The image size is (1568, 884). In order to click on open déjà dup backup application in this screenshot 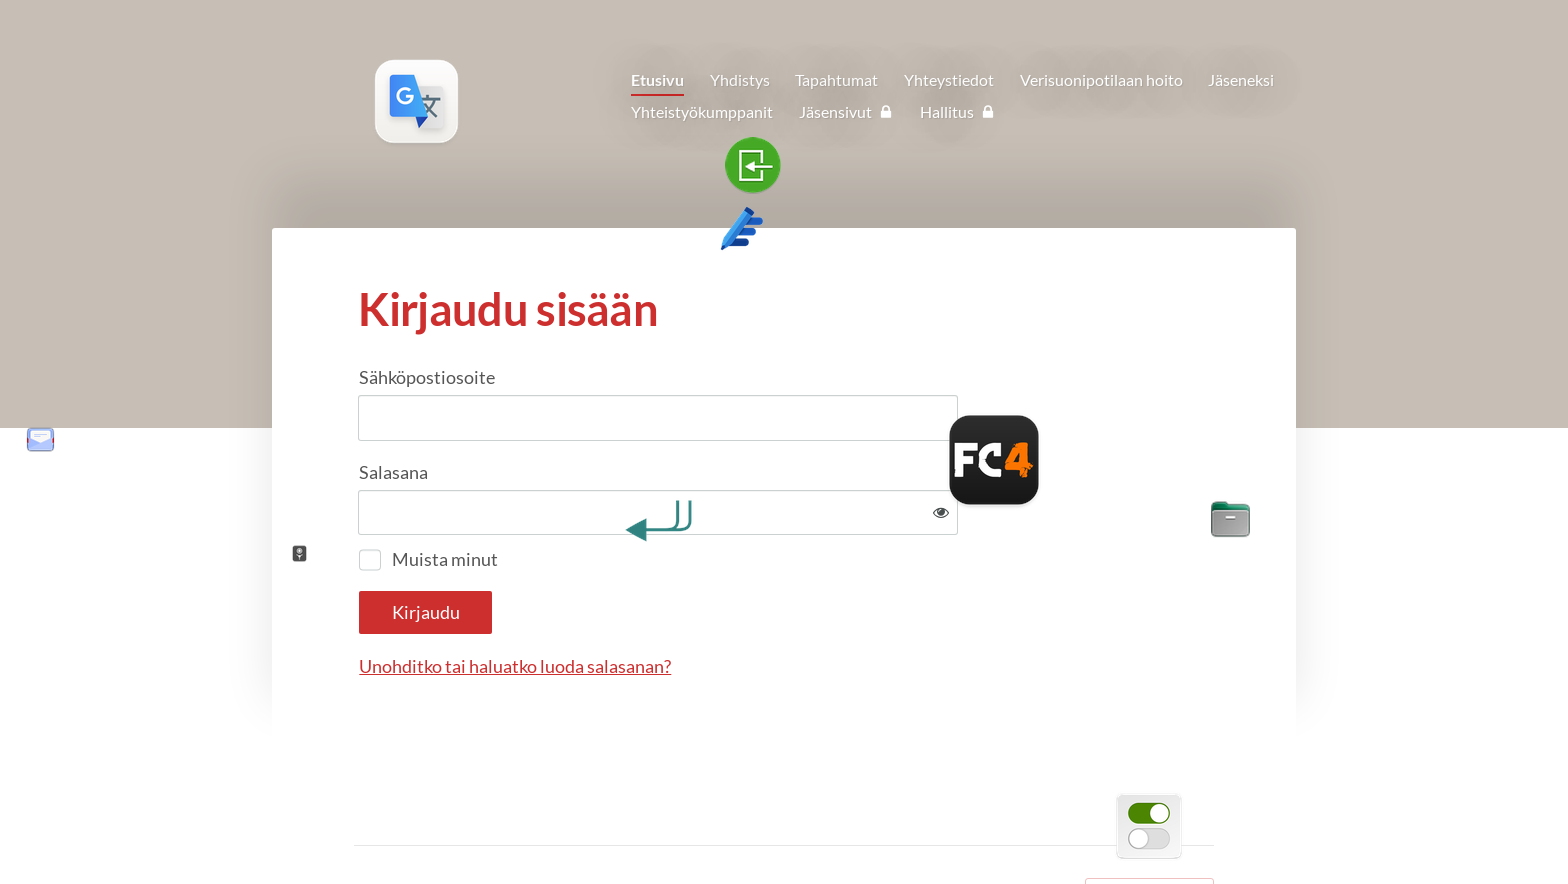, I will do `click(299, 553)`.